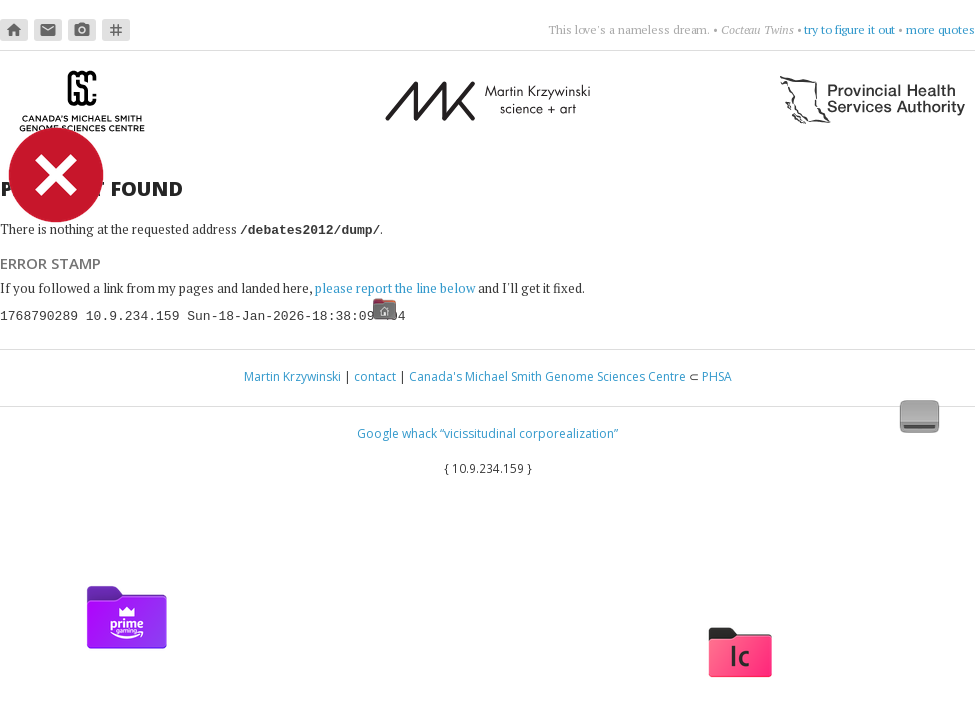 Image resolution: width=975 pixels, height=720 pixels. I want to click on access removable storage device, so click(919, 416).